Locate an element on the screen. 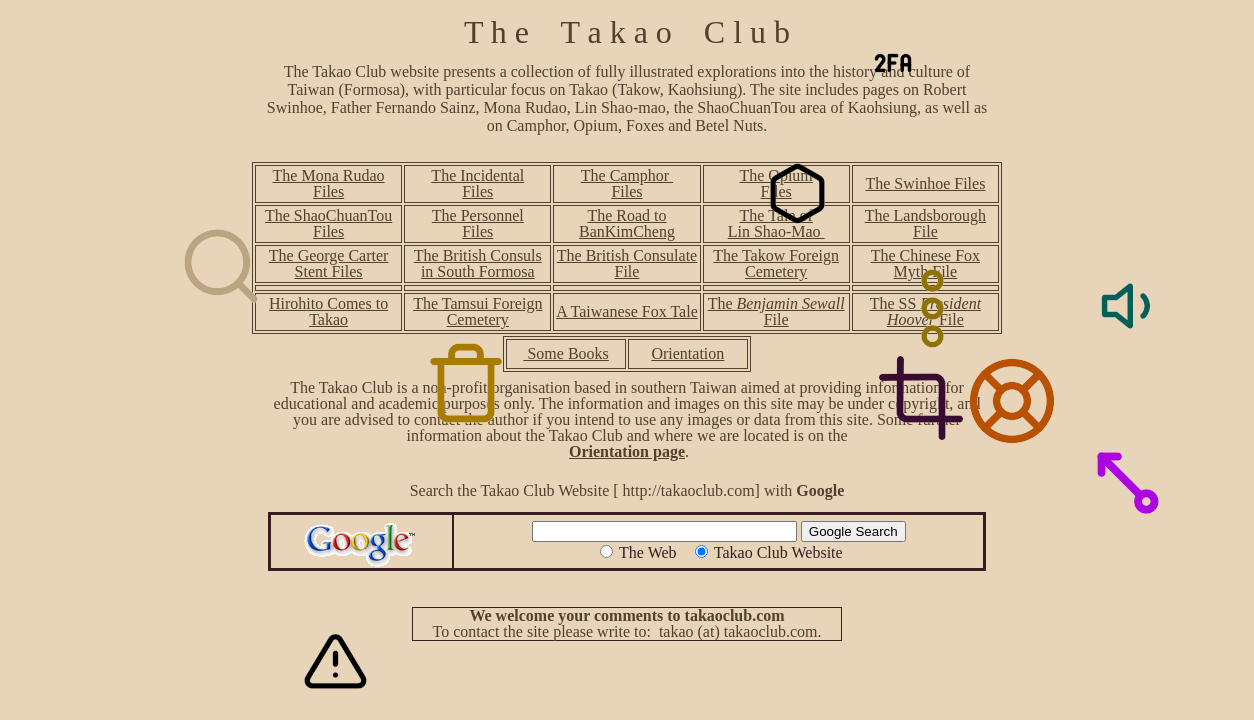 The width and height of the screenshot is (1254, 720). warning or caution indicator is located at coordinates (335, 661).